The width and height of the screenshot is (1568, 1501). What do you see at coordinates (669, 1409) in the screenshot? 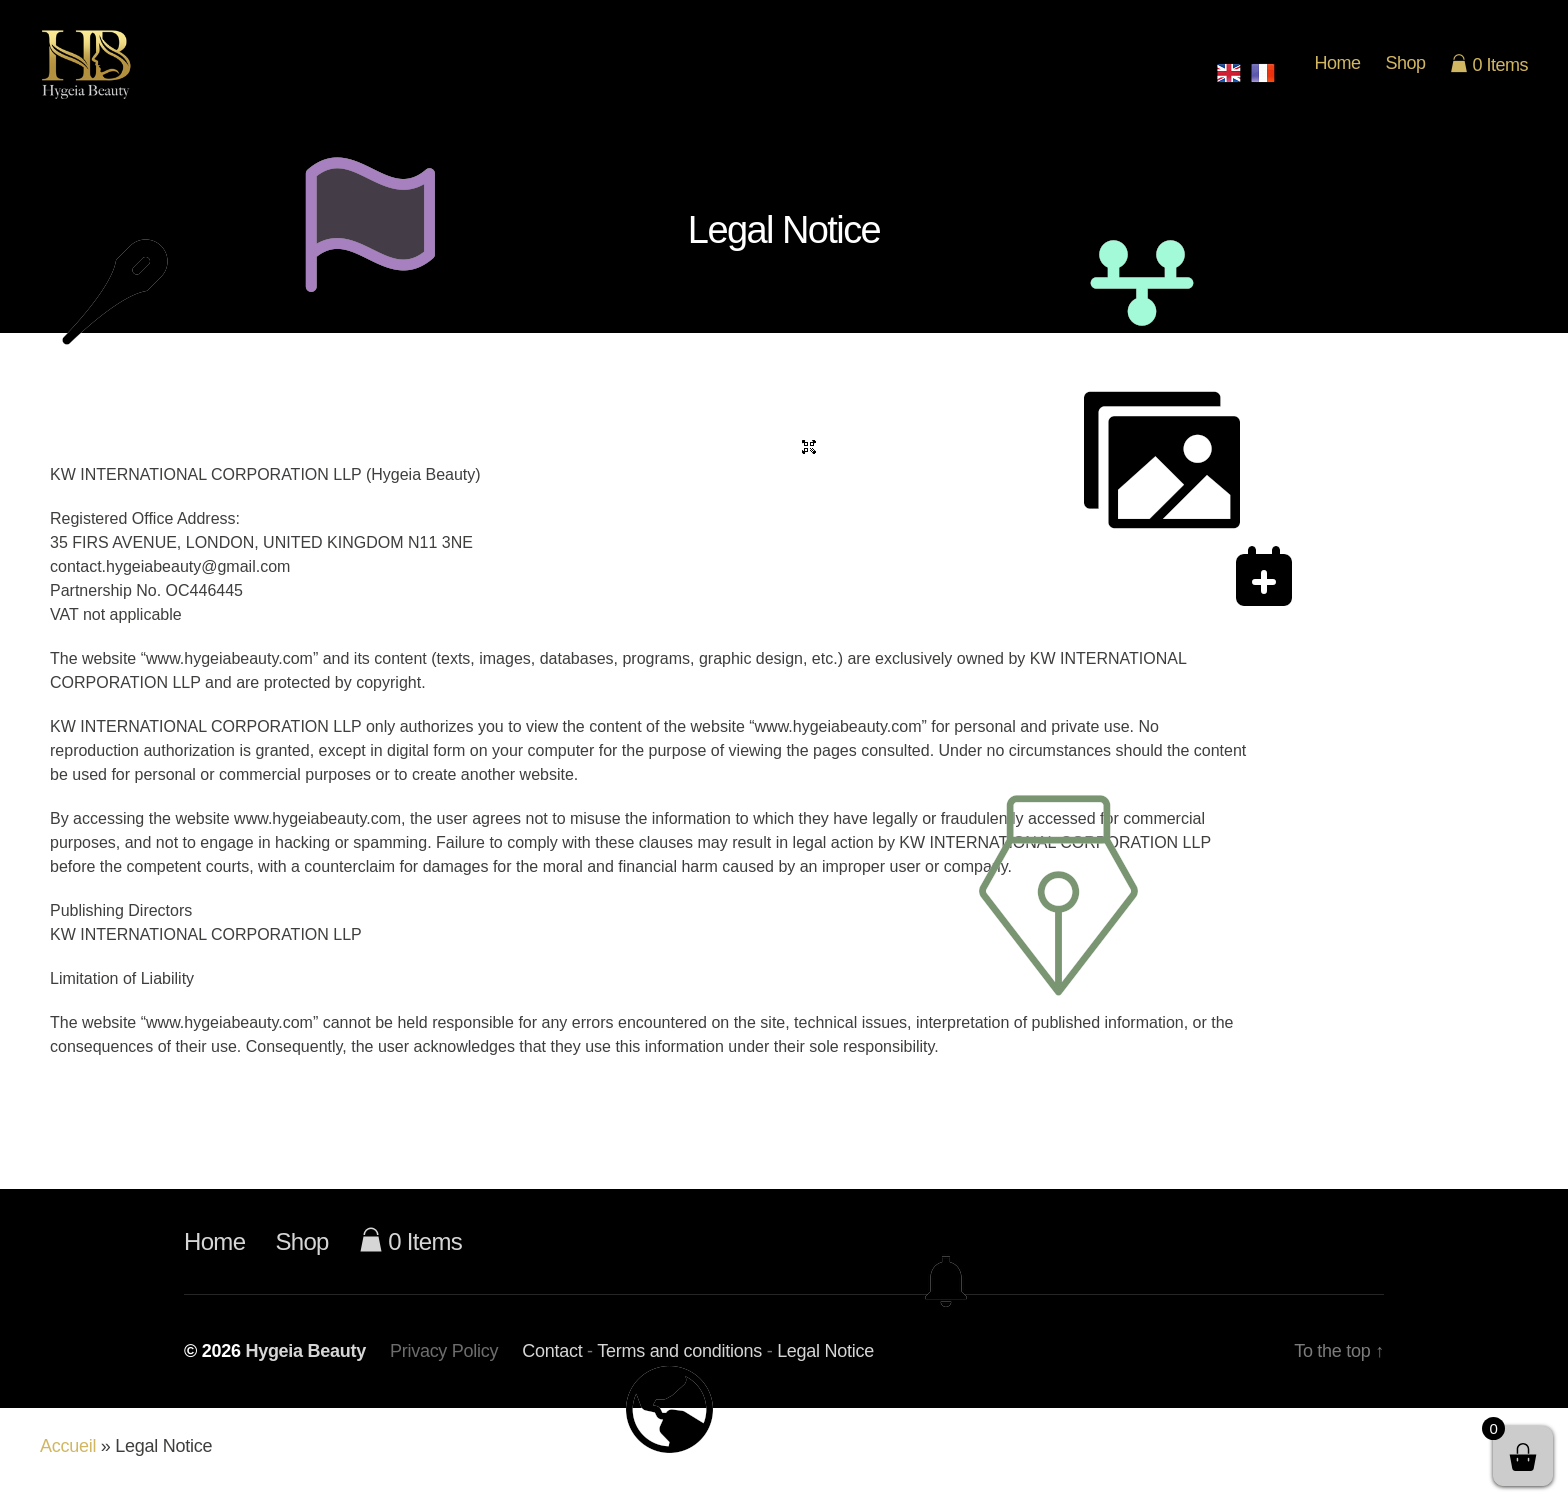
I see `switch to western hemisphere region` at bounding box center [669, 1409].